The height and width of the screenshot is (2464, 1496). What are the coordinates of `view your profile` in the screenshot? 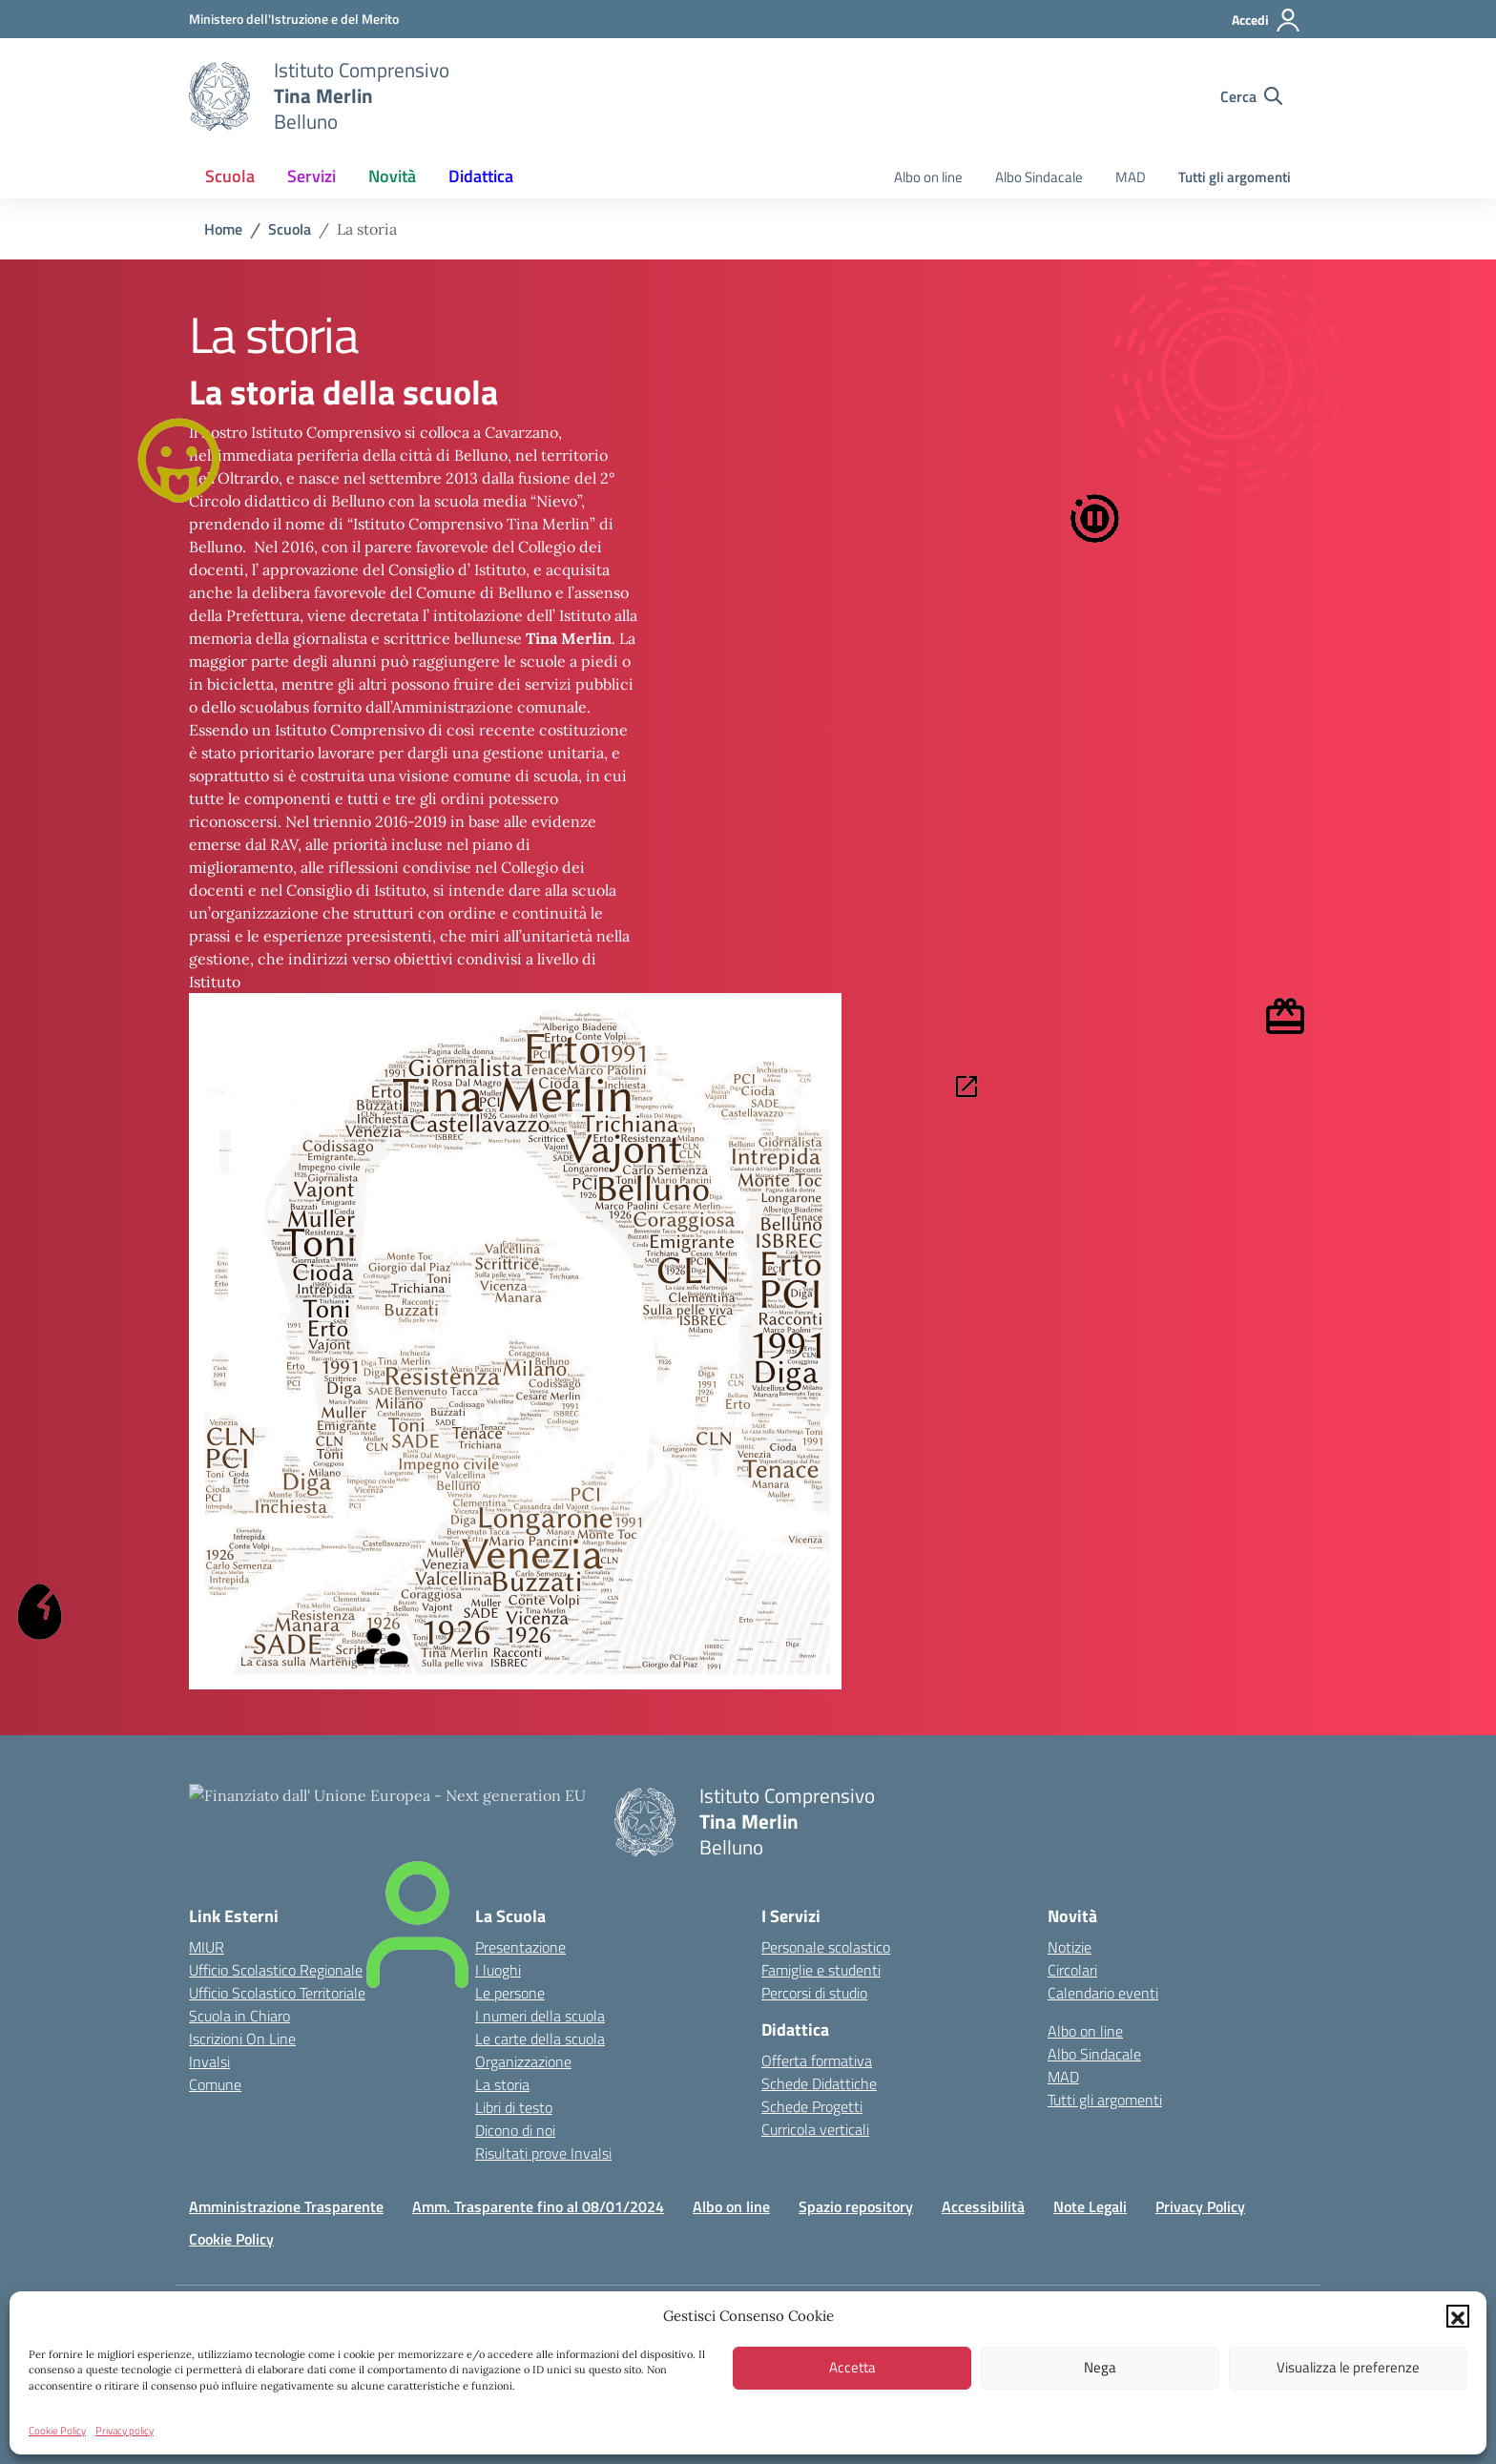 It's located at (417, 1924).